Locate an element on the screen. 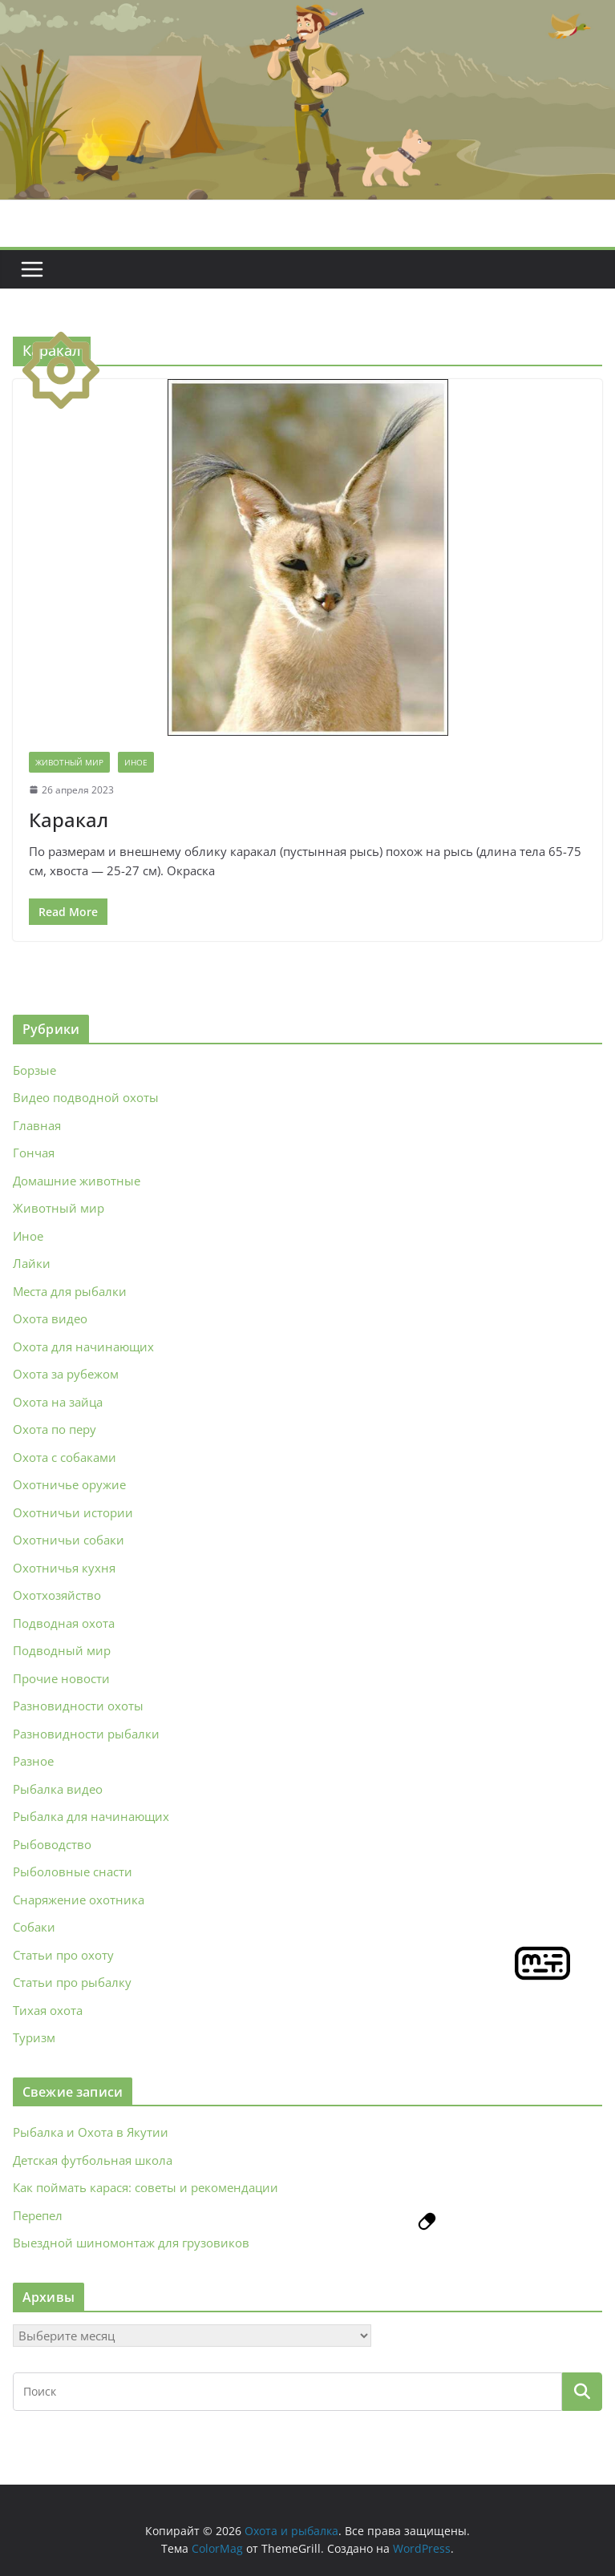  access medication or pharmacy features is located at coordinates (427, 2221).